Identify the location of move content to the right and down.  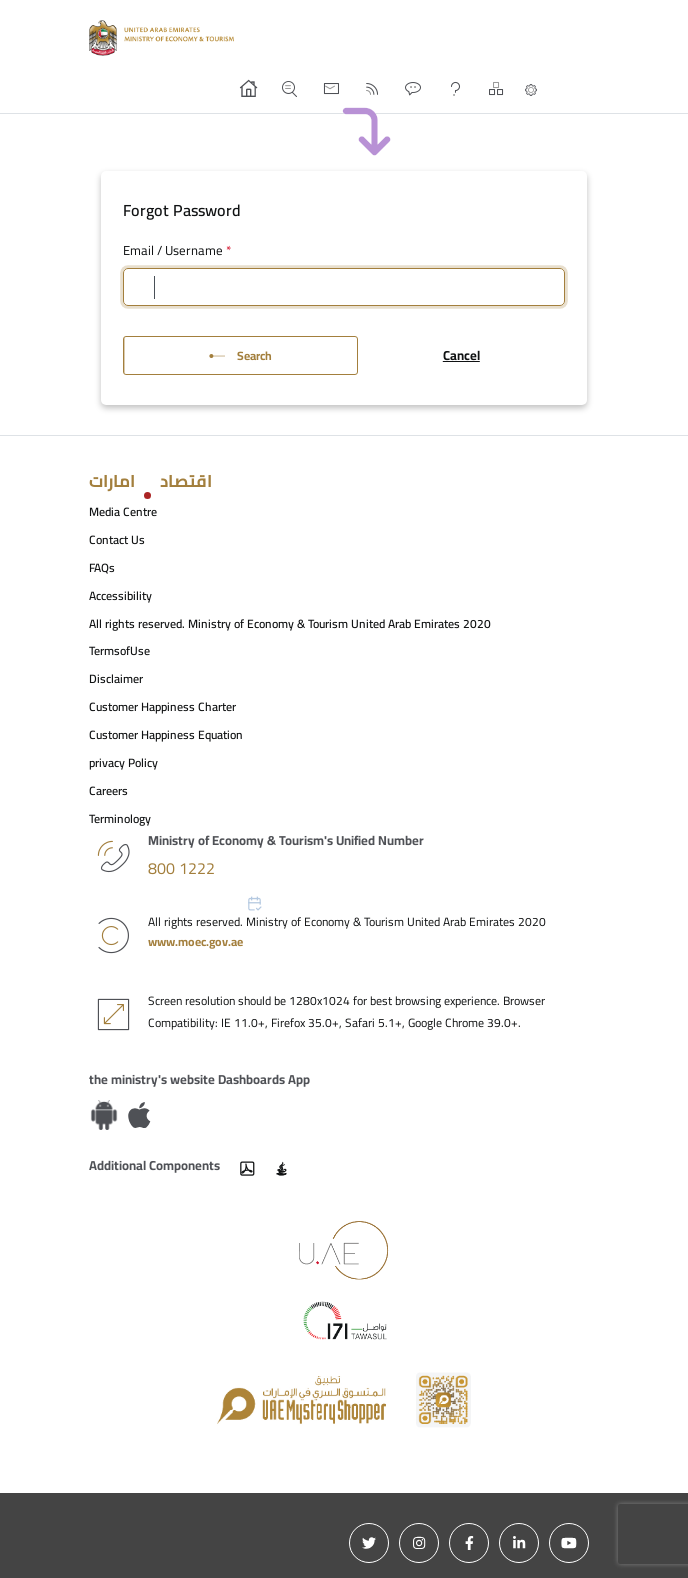
(365, 130).